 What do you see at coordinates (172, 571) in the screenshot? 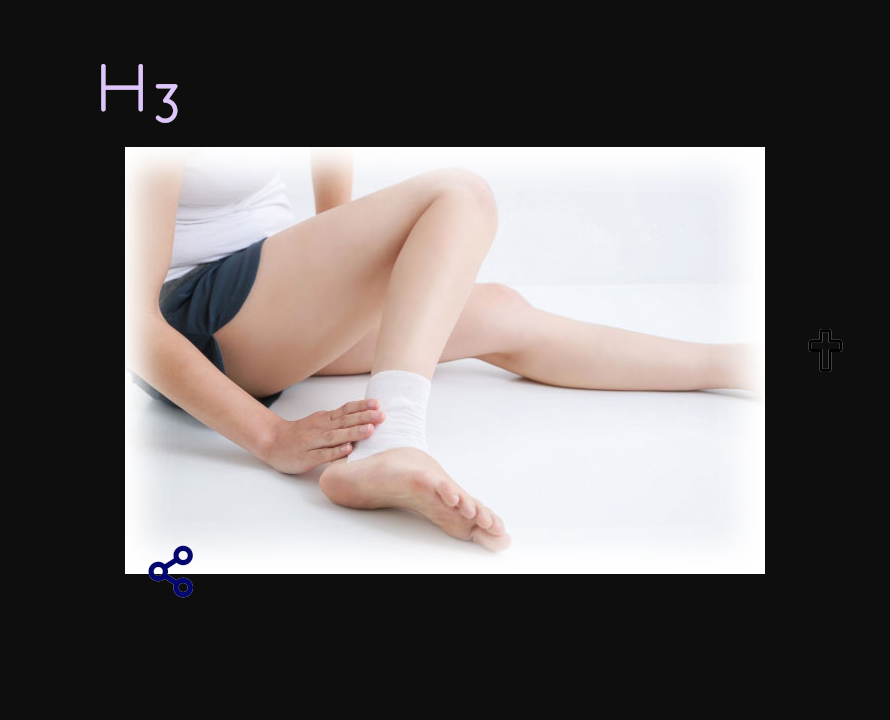
I see `share content to social networks` at bounding box center [172, 571].